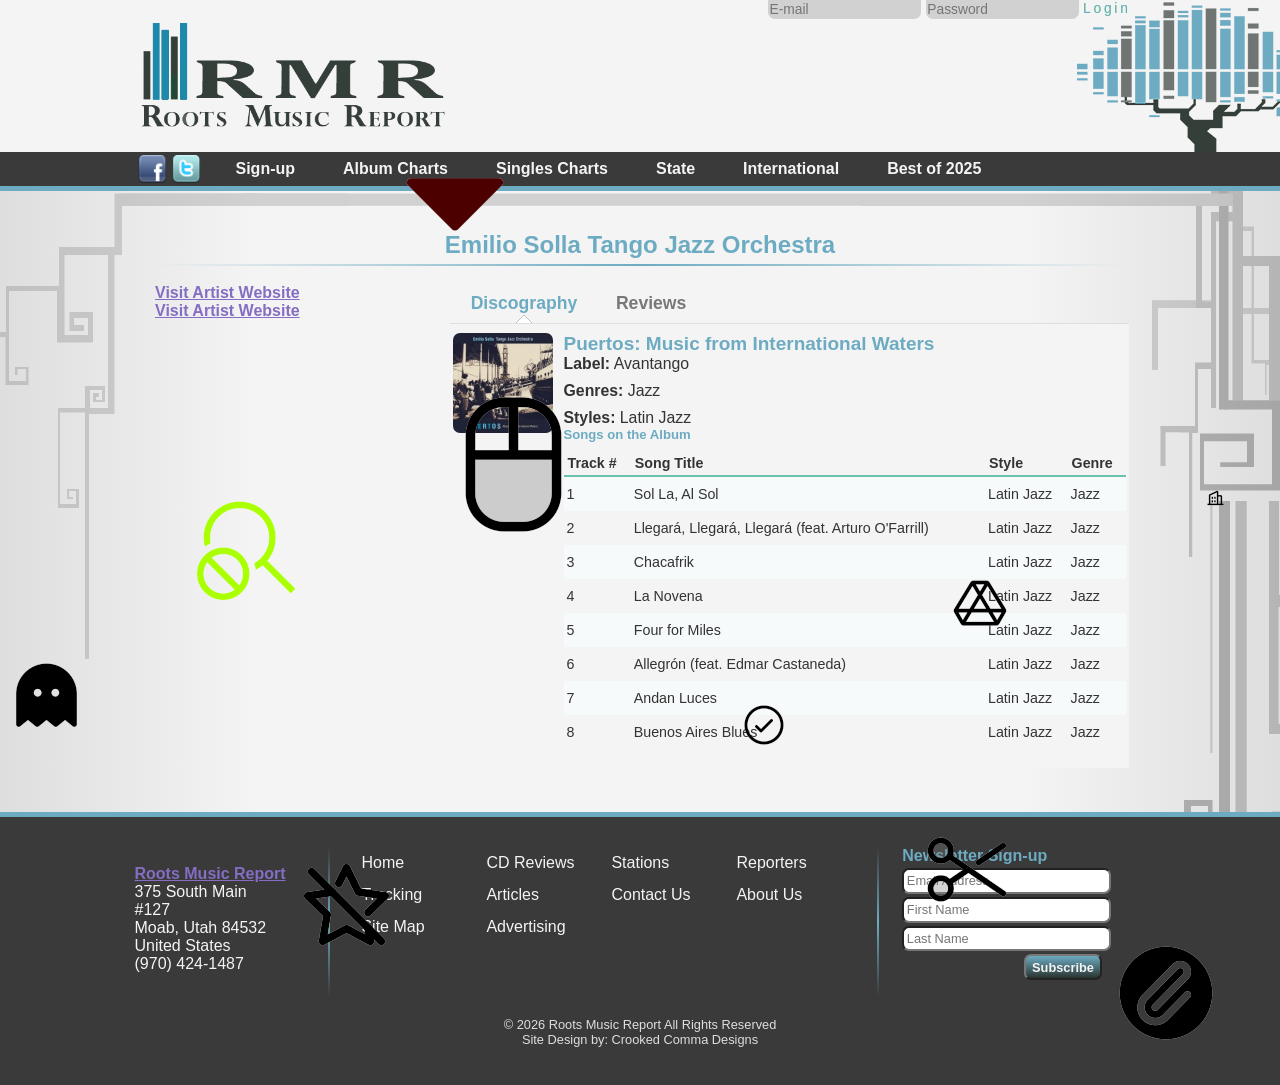  What do you see at coordinates (346, 906) in the screenshot?
I see `remove from favorites` at bounding box center [346, 906].